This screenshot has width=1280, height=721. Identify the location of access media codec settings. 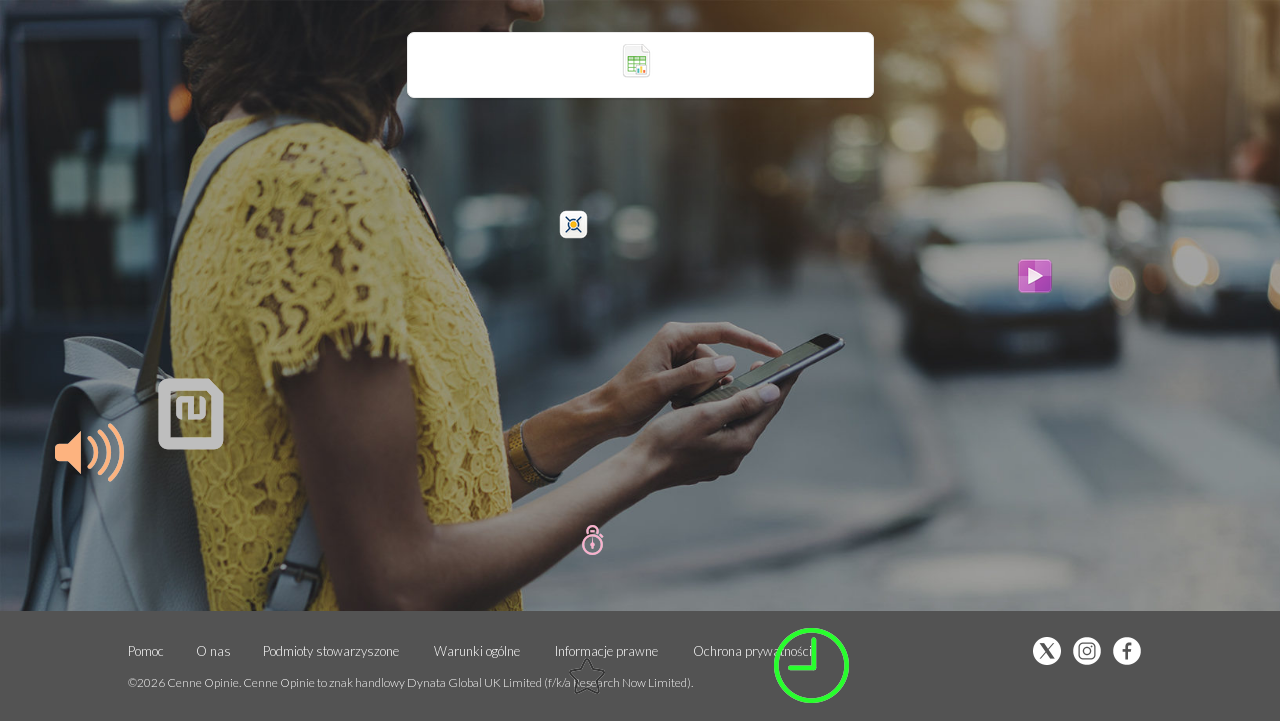
(1035, 276).